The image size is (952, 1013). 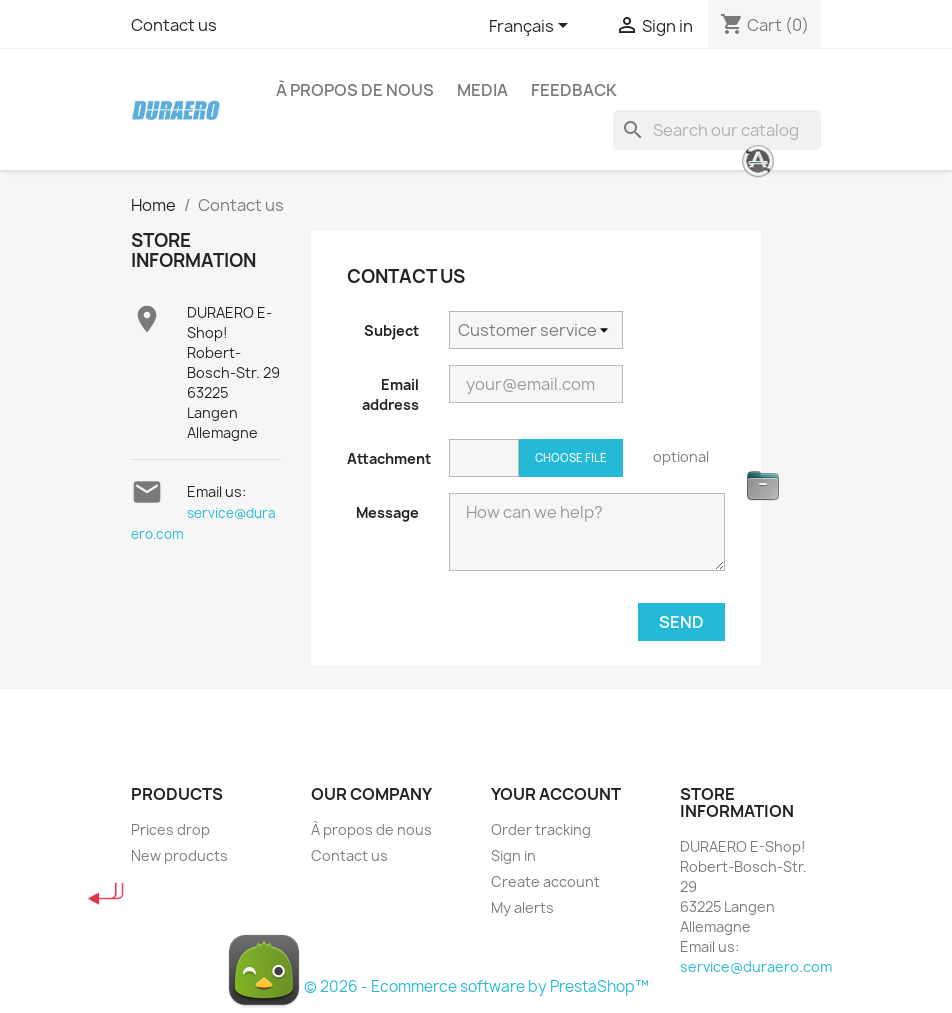 I want to click on check for available software updates, so click(x=758, y=161).